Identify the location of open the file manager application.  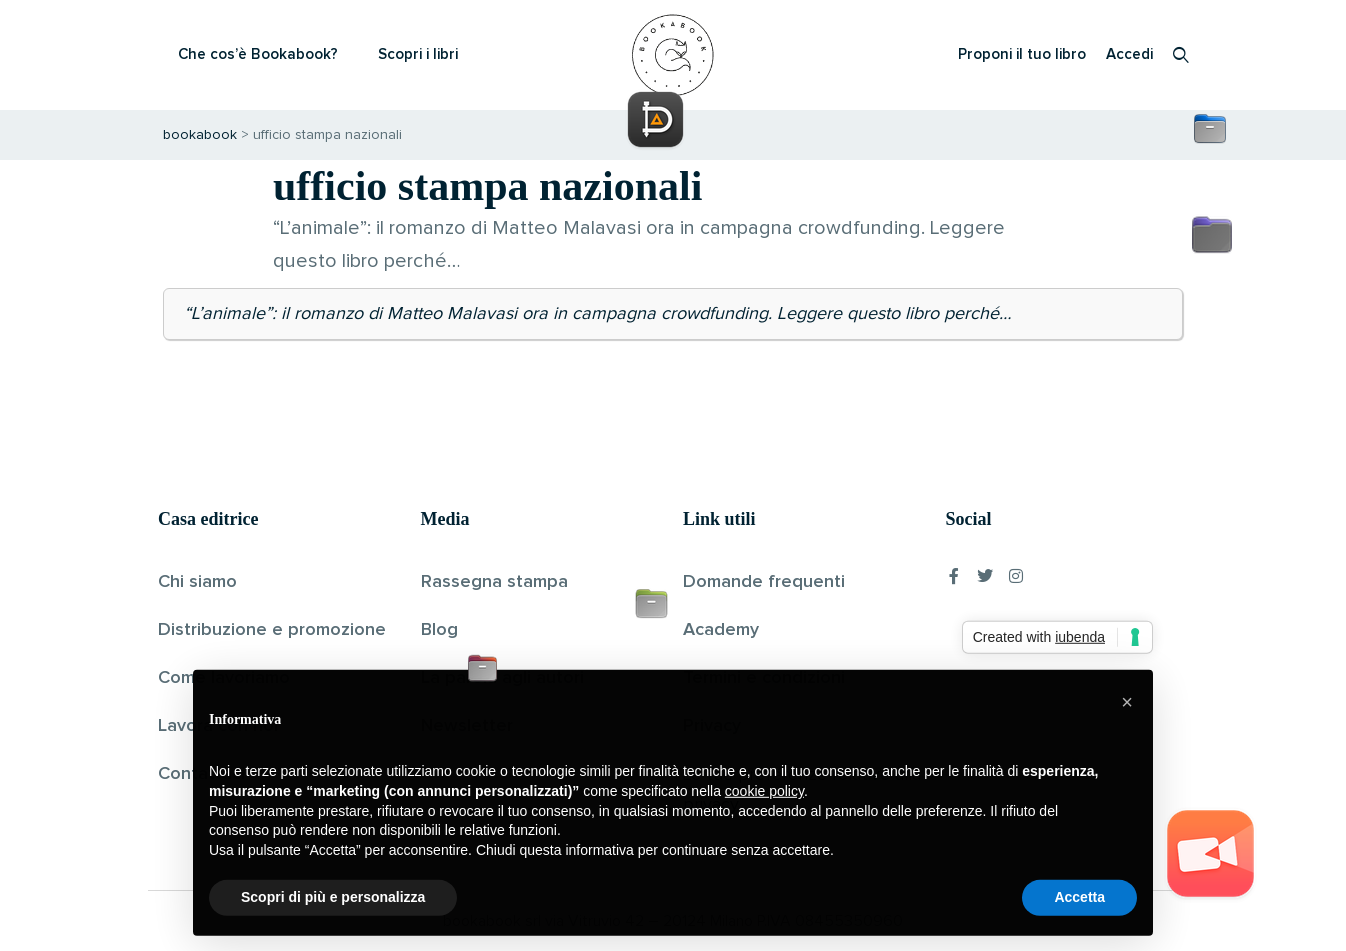
(482, 667).